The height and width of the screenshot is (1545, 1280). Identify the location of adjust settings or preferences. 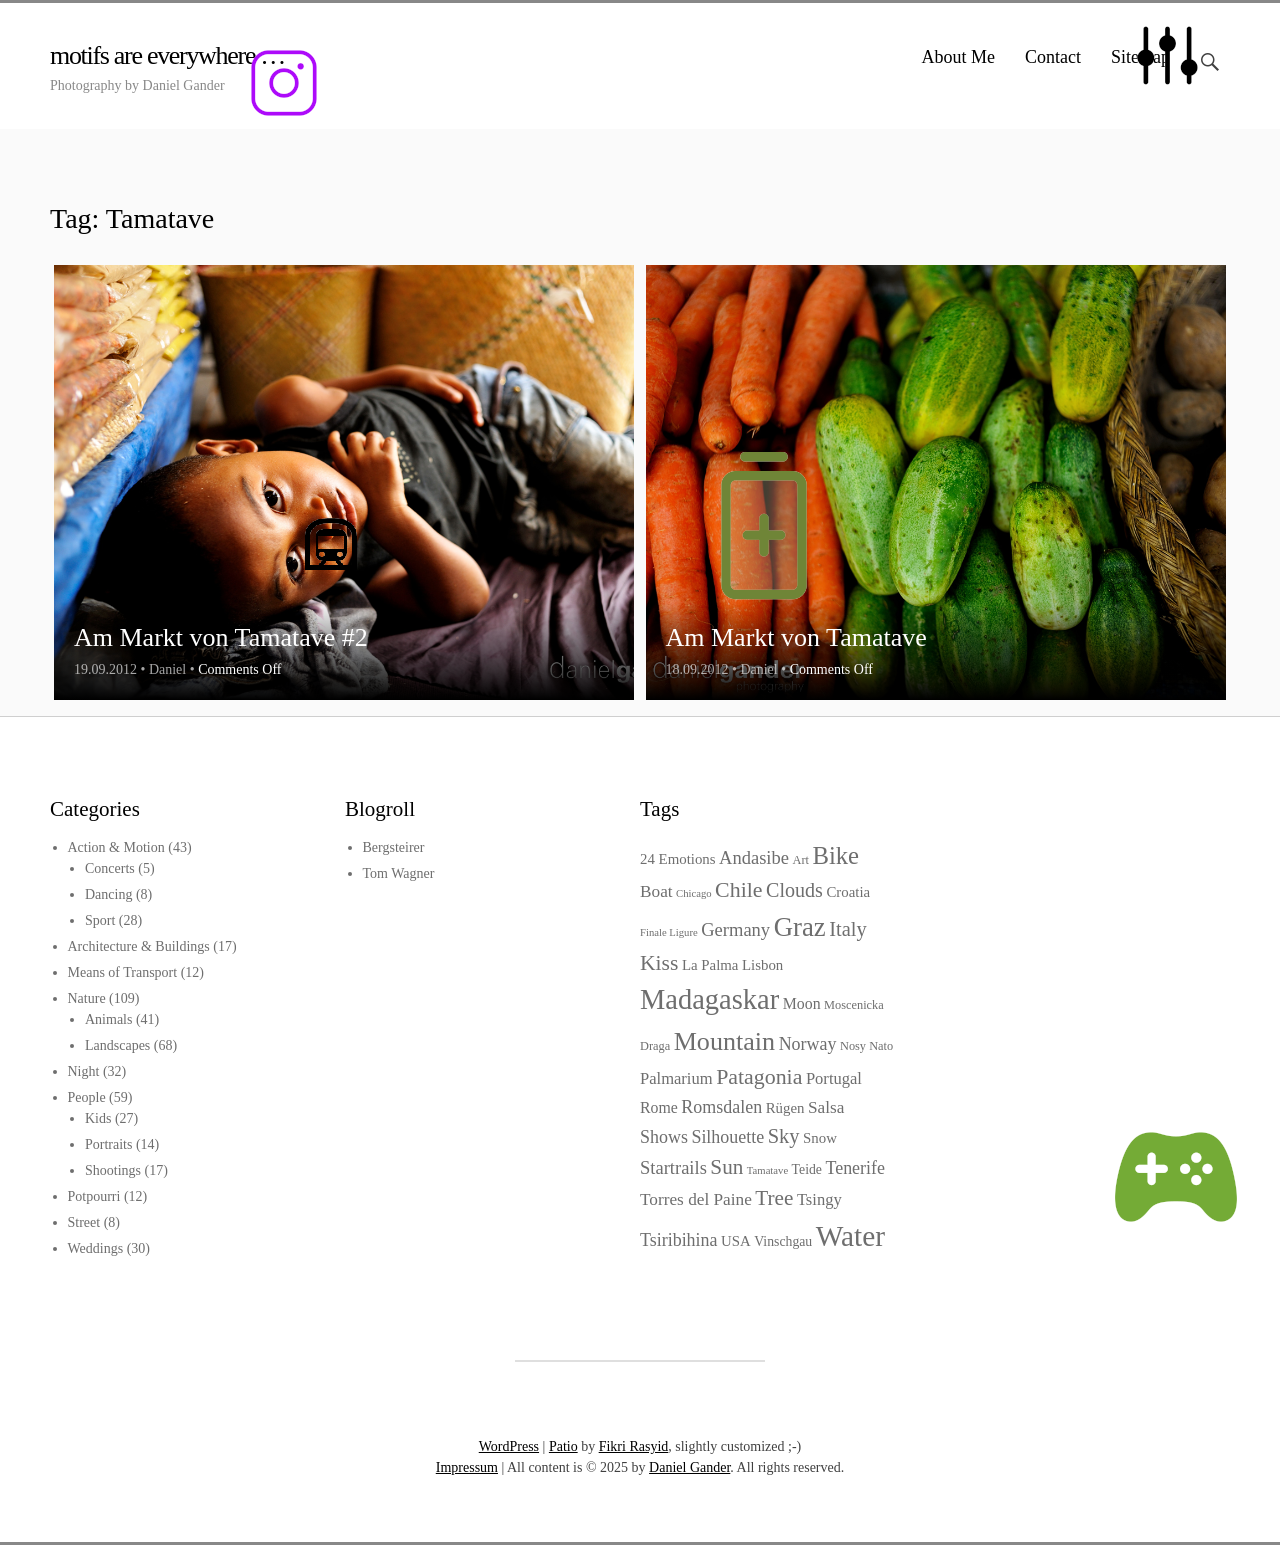
(1167, 55).